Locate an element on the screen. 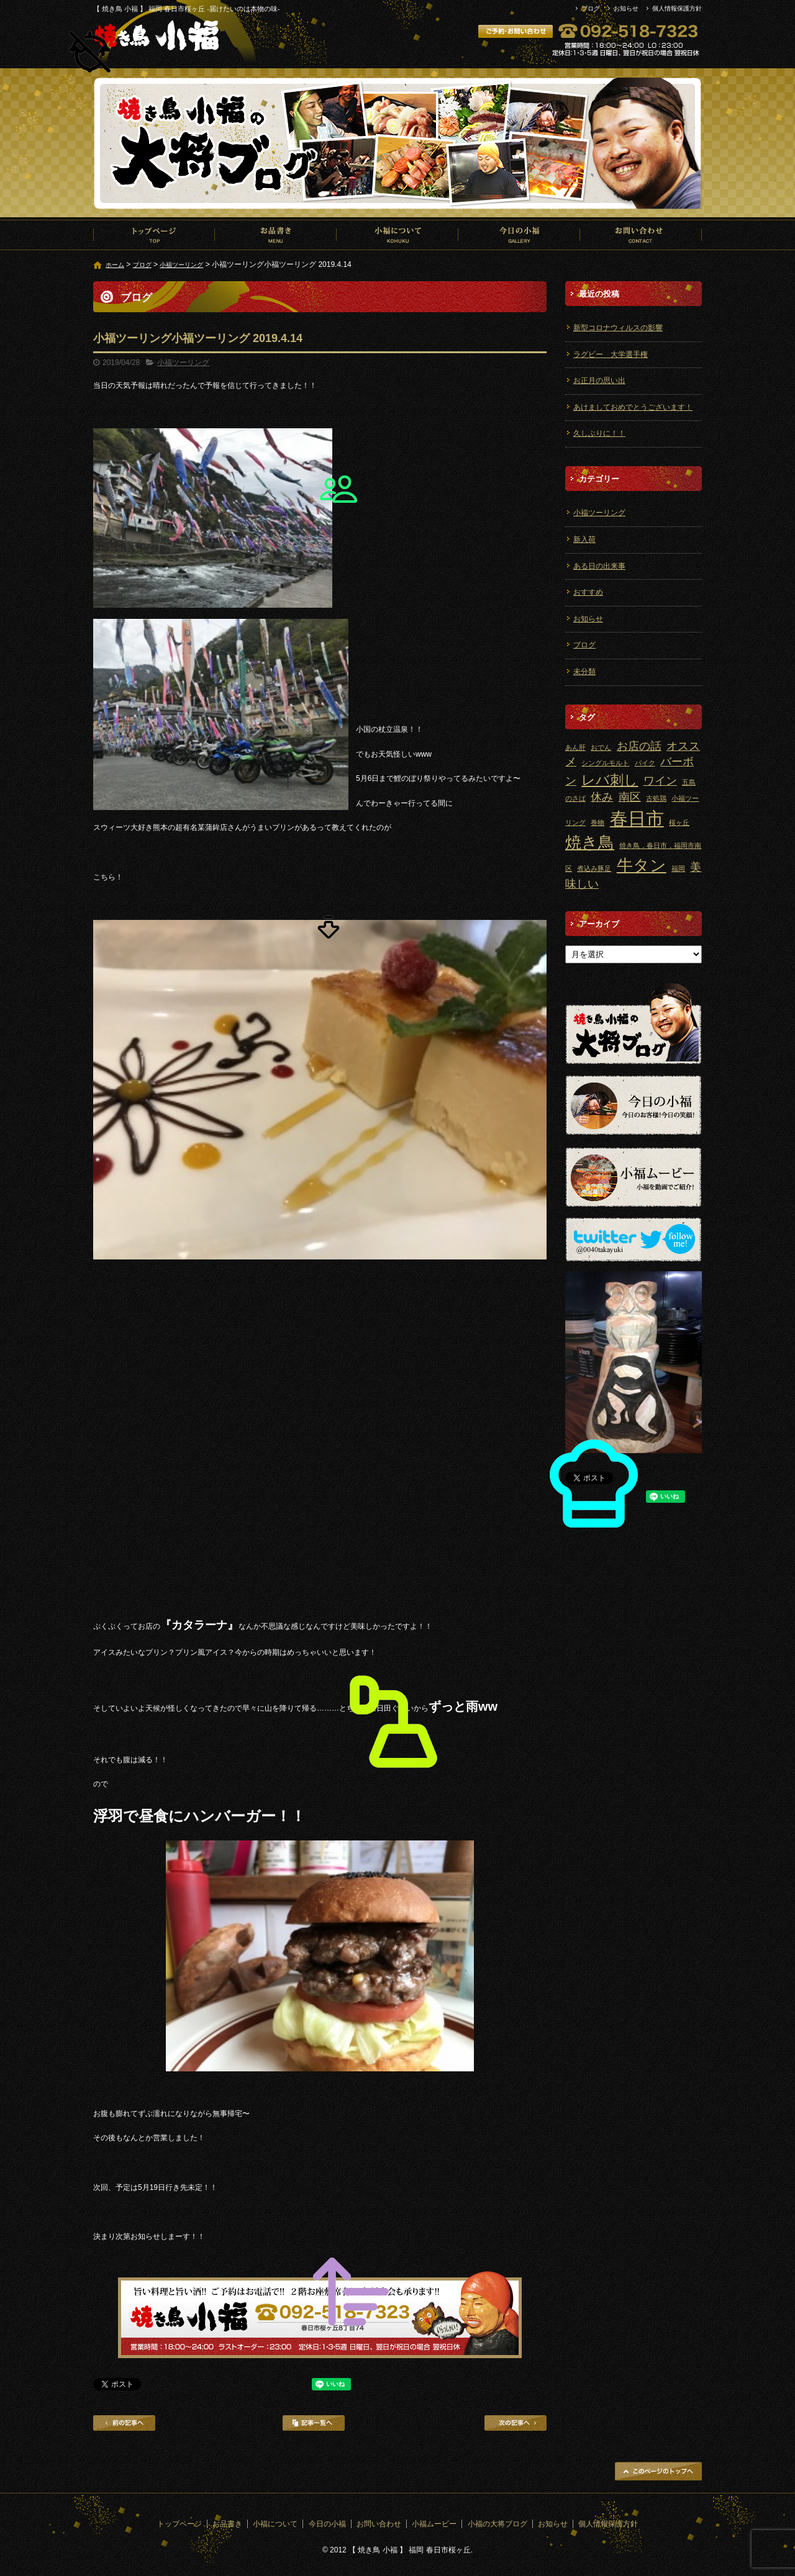  download file to device is located at coordinates (329, 927).